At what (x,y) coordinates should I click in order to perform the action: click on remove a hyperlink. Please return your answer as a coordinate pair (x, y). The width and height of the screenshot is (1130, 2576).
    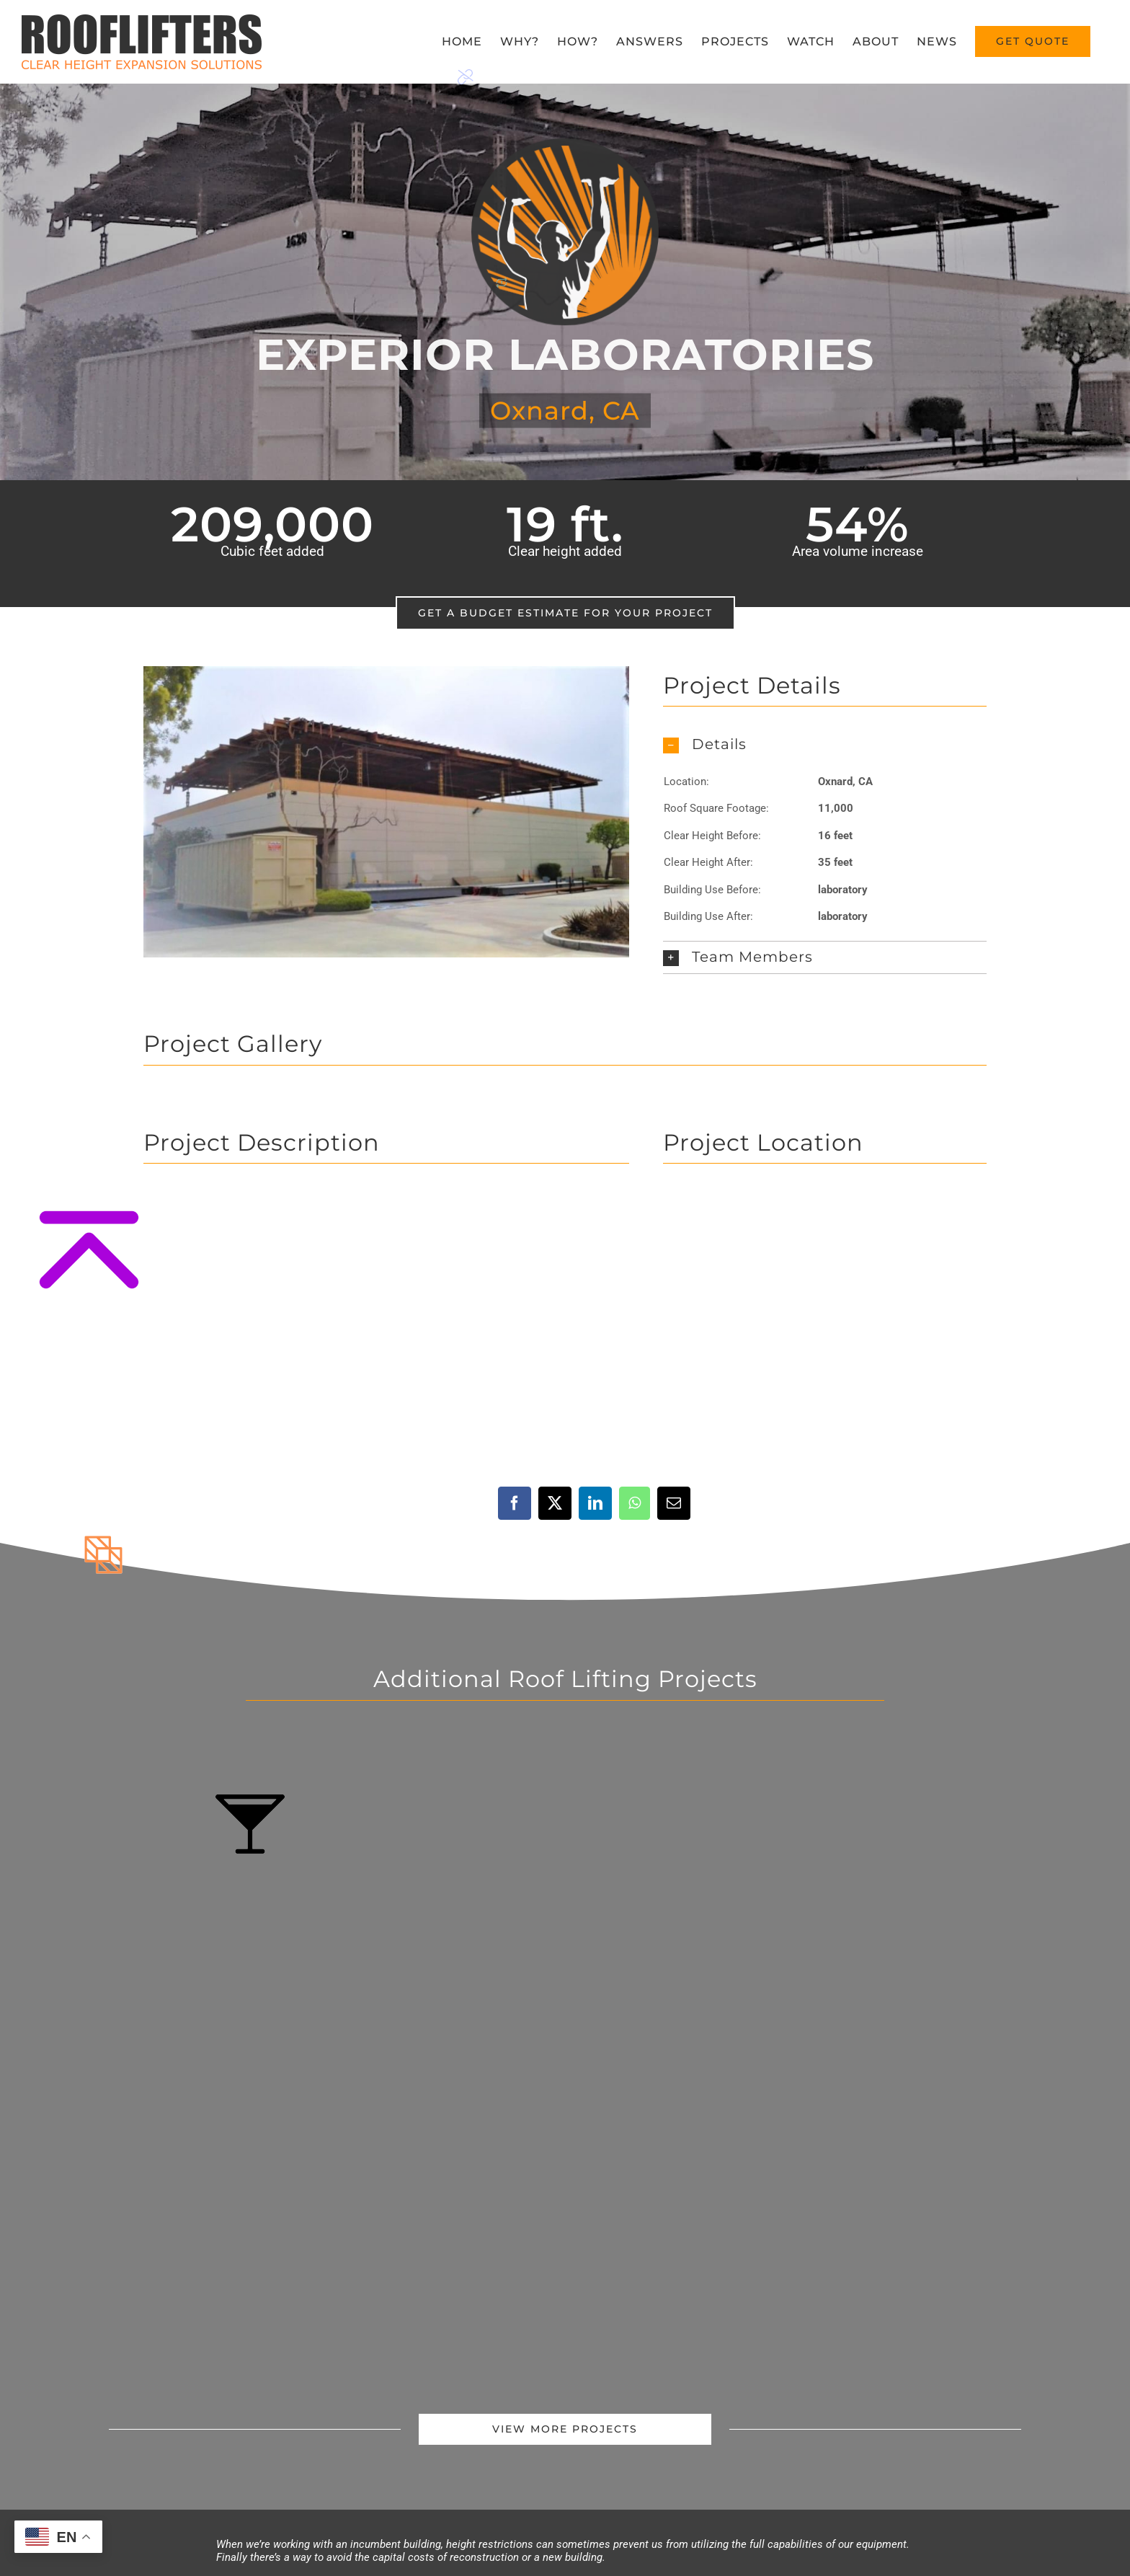
    Looking at the image, I should click on (465, 76).